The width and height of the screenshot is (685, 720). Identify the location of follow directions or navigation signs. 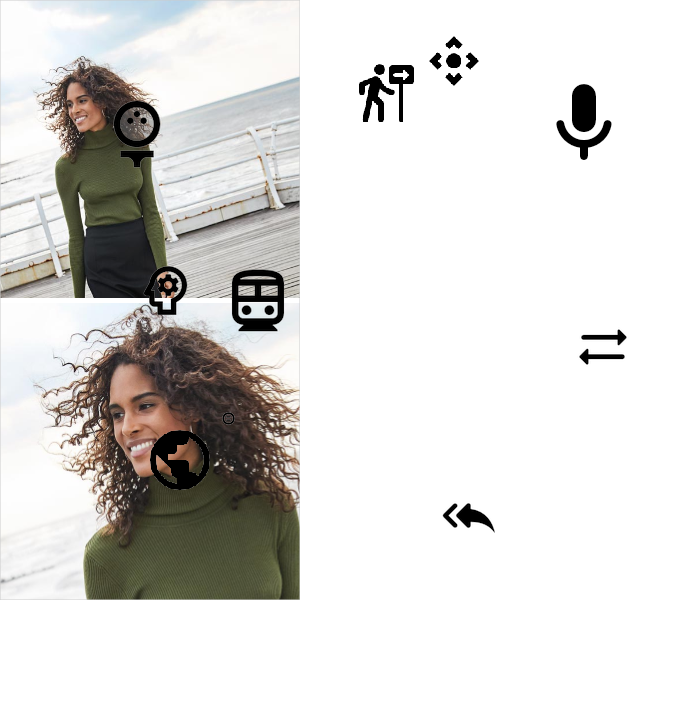
(386, 92).